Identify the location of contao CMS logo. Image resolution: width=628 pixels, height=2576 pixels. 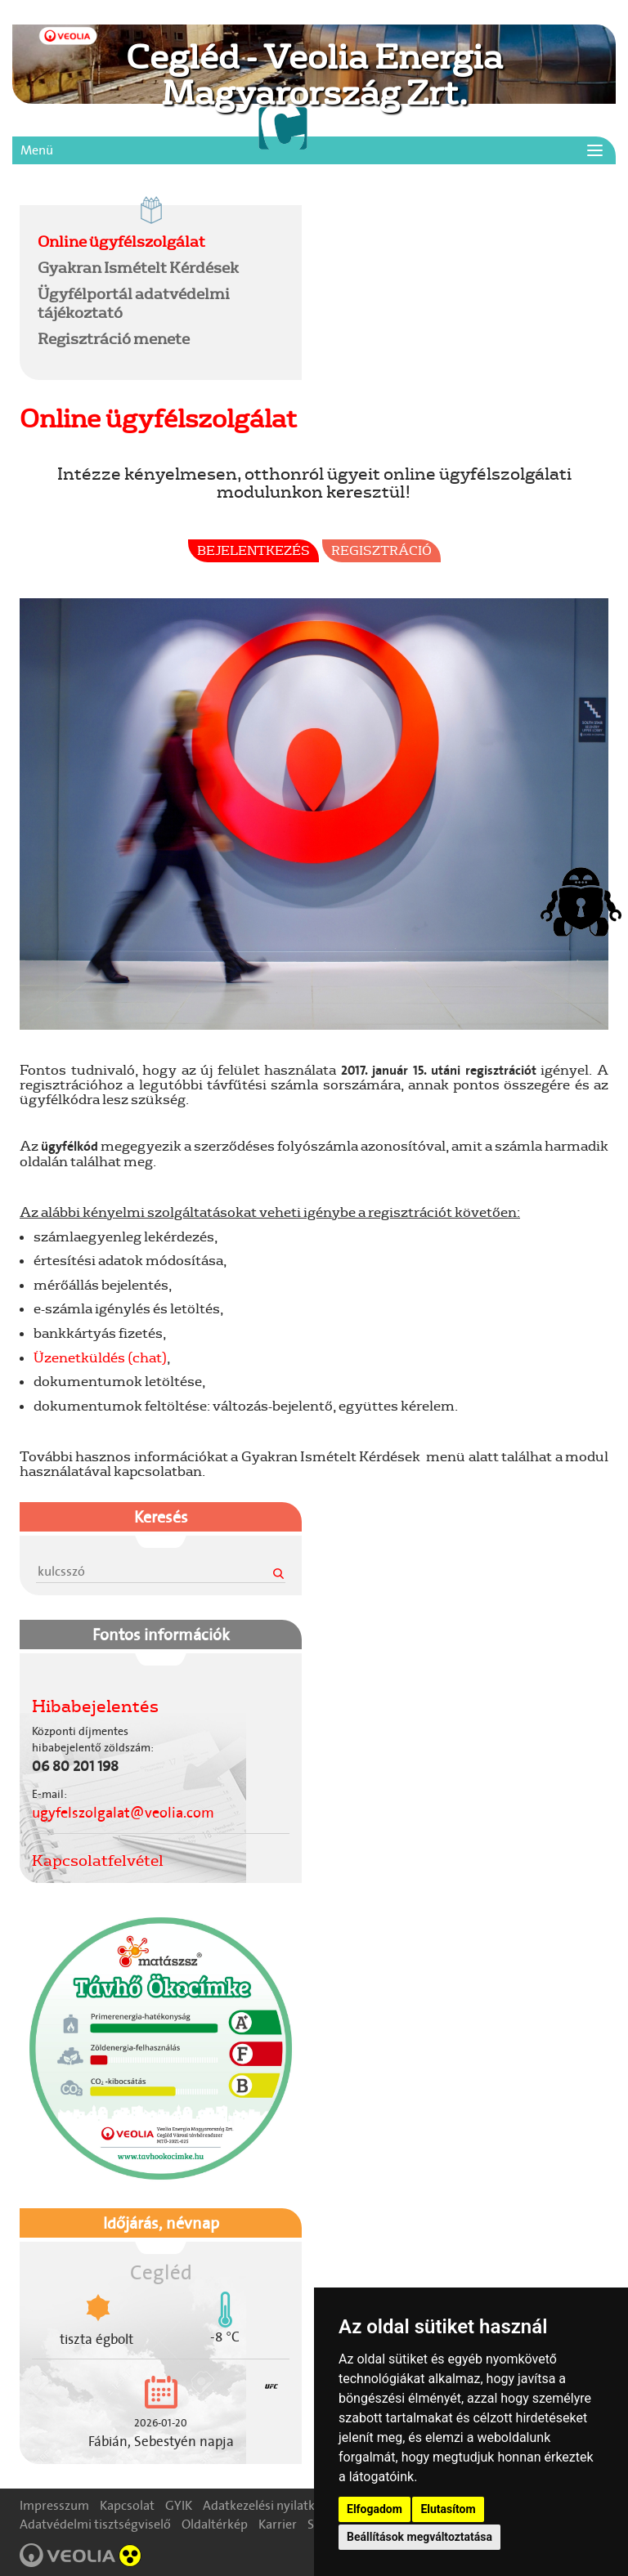
(283, 128).